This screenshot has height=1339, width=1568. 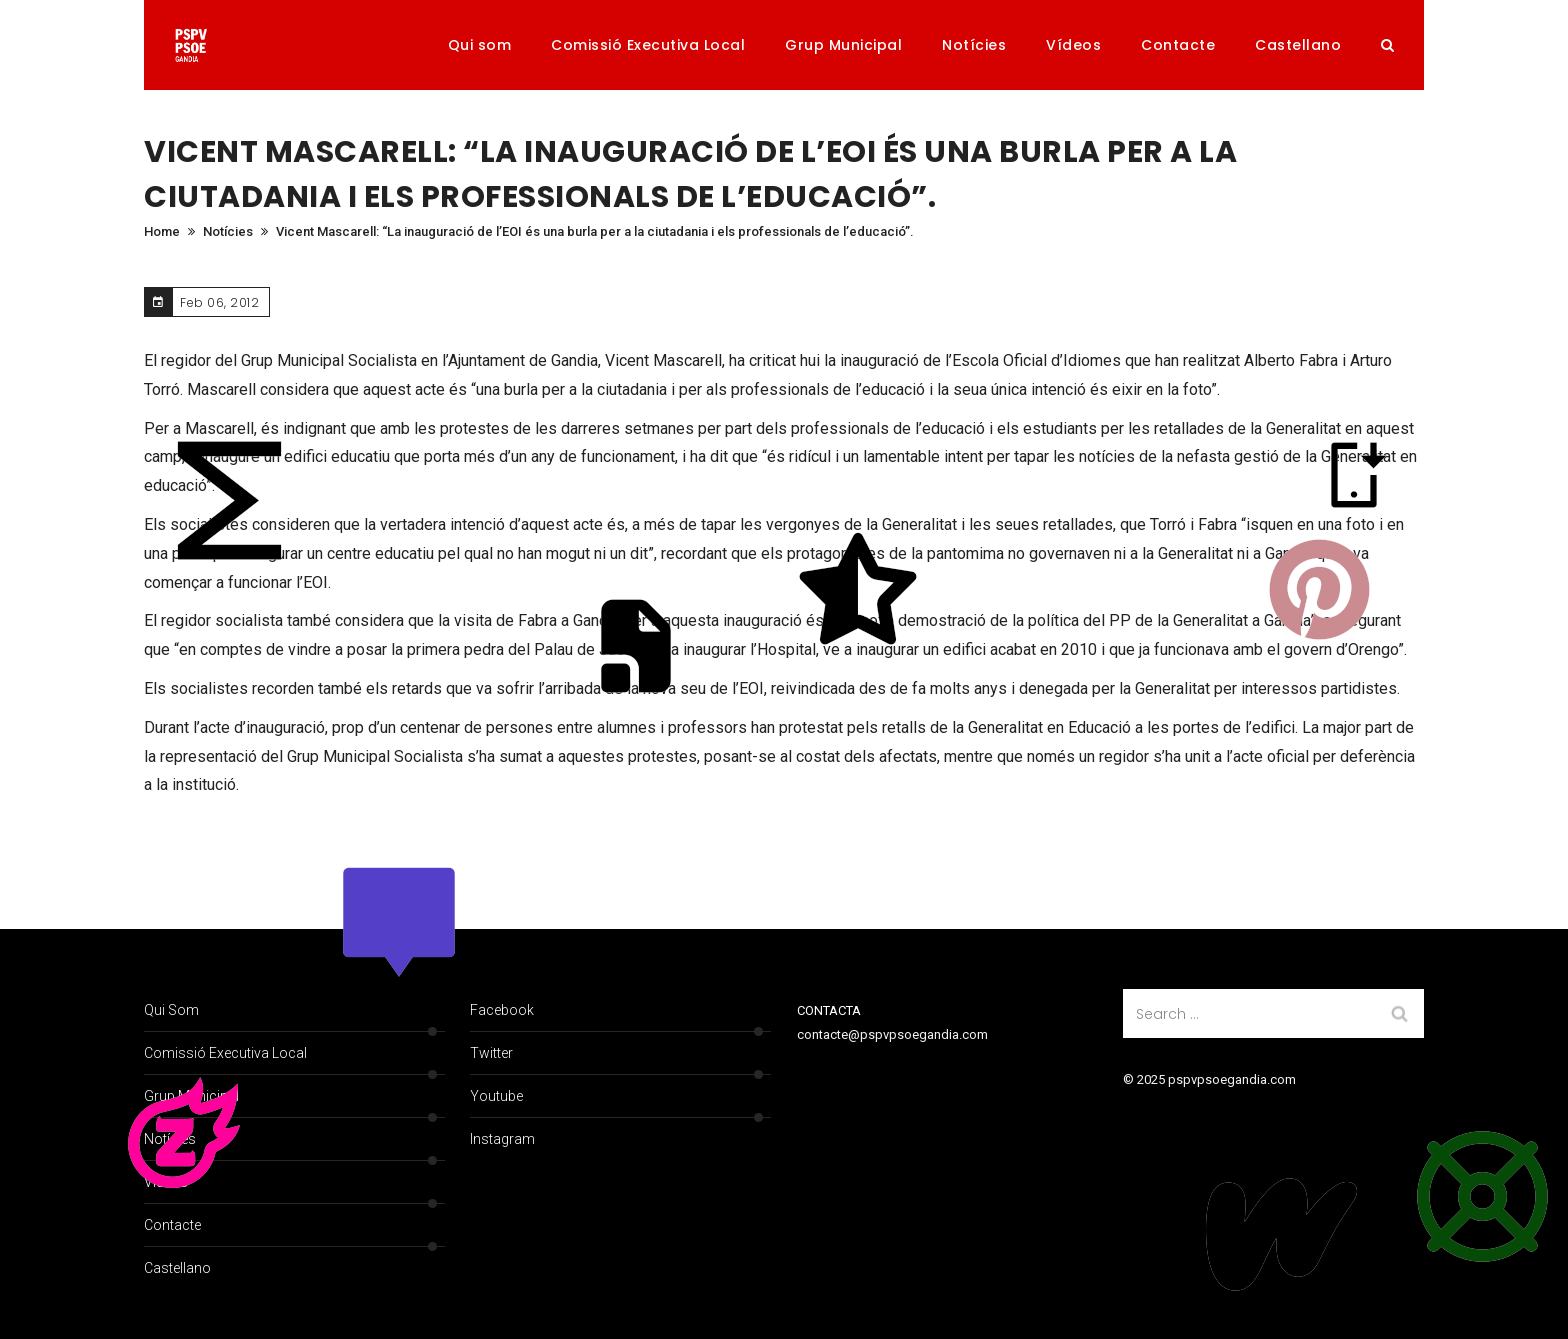 What do you see at coordinates (858, 594) in the screenshot?
I see `indicates a partial or half rating` at bounding box center [858, 594].